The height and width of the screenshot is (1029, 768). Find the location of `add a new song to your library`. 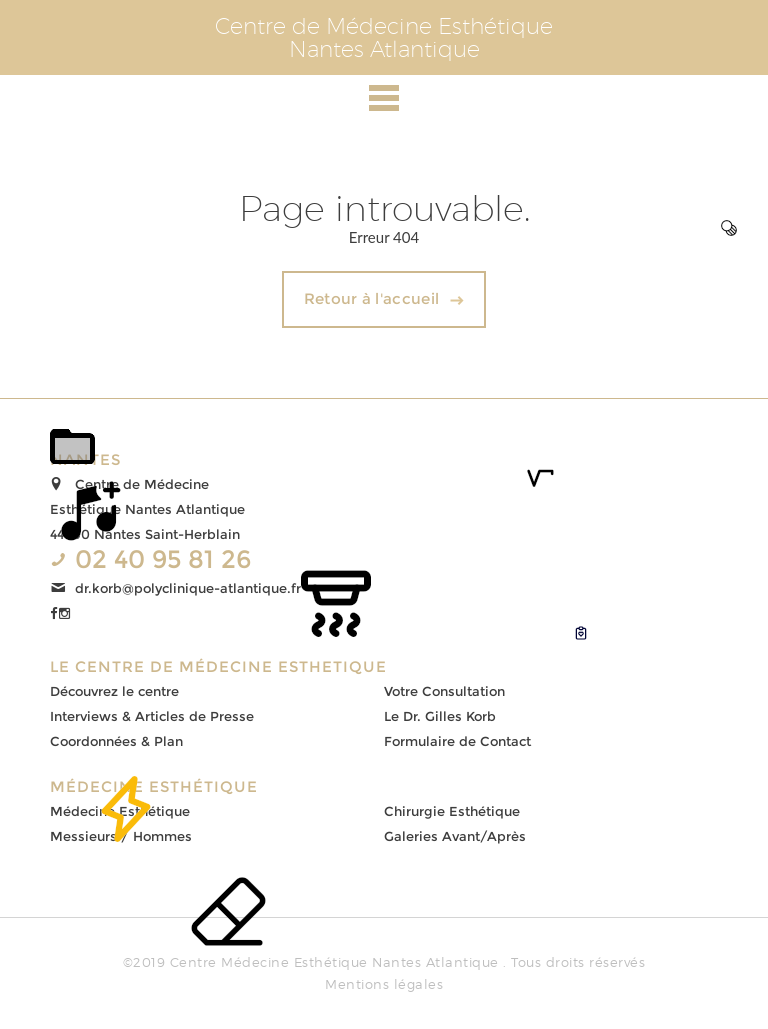

add a new song to your library is located at coordinates (92, 512).